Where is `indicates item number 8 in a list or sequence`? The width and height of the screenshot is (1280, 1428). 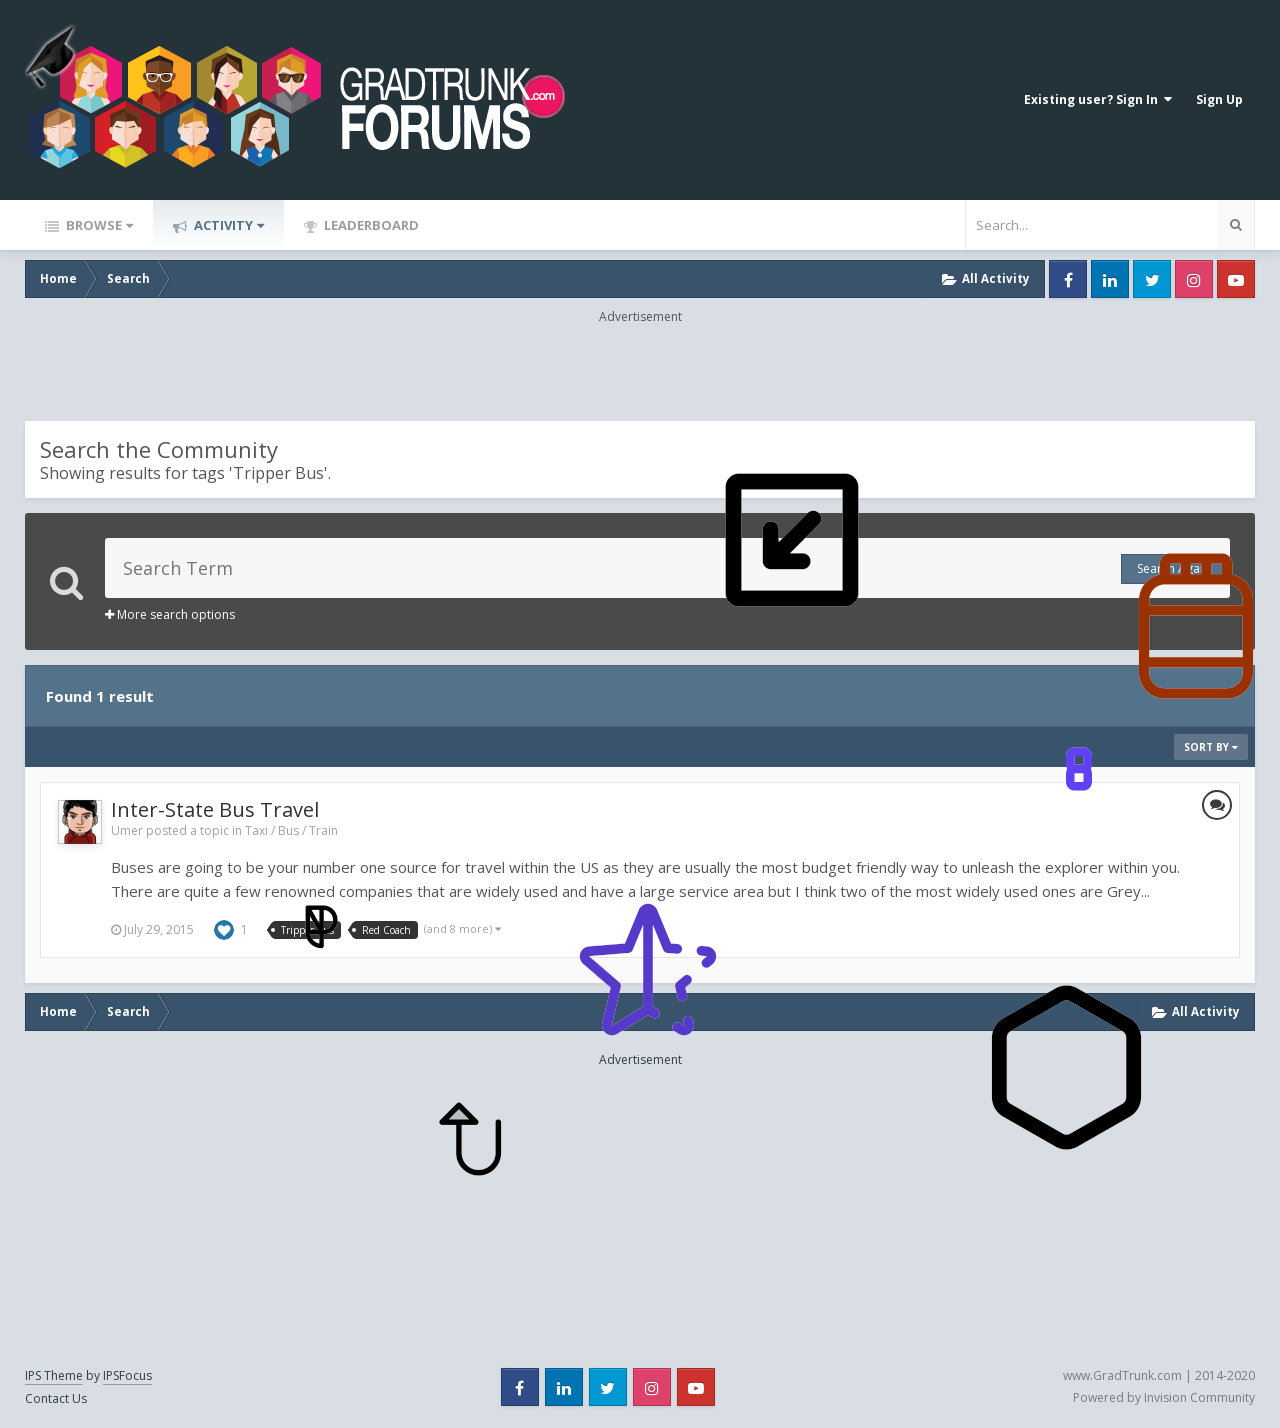
indicates item number 8 in a list or sequence is located at coordinates (1079, 769).